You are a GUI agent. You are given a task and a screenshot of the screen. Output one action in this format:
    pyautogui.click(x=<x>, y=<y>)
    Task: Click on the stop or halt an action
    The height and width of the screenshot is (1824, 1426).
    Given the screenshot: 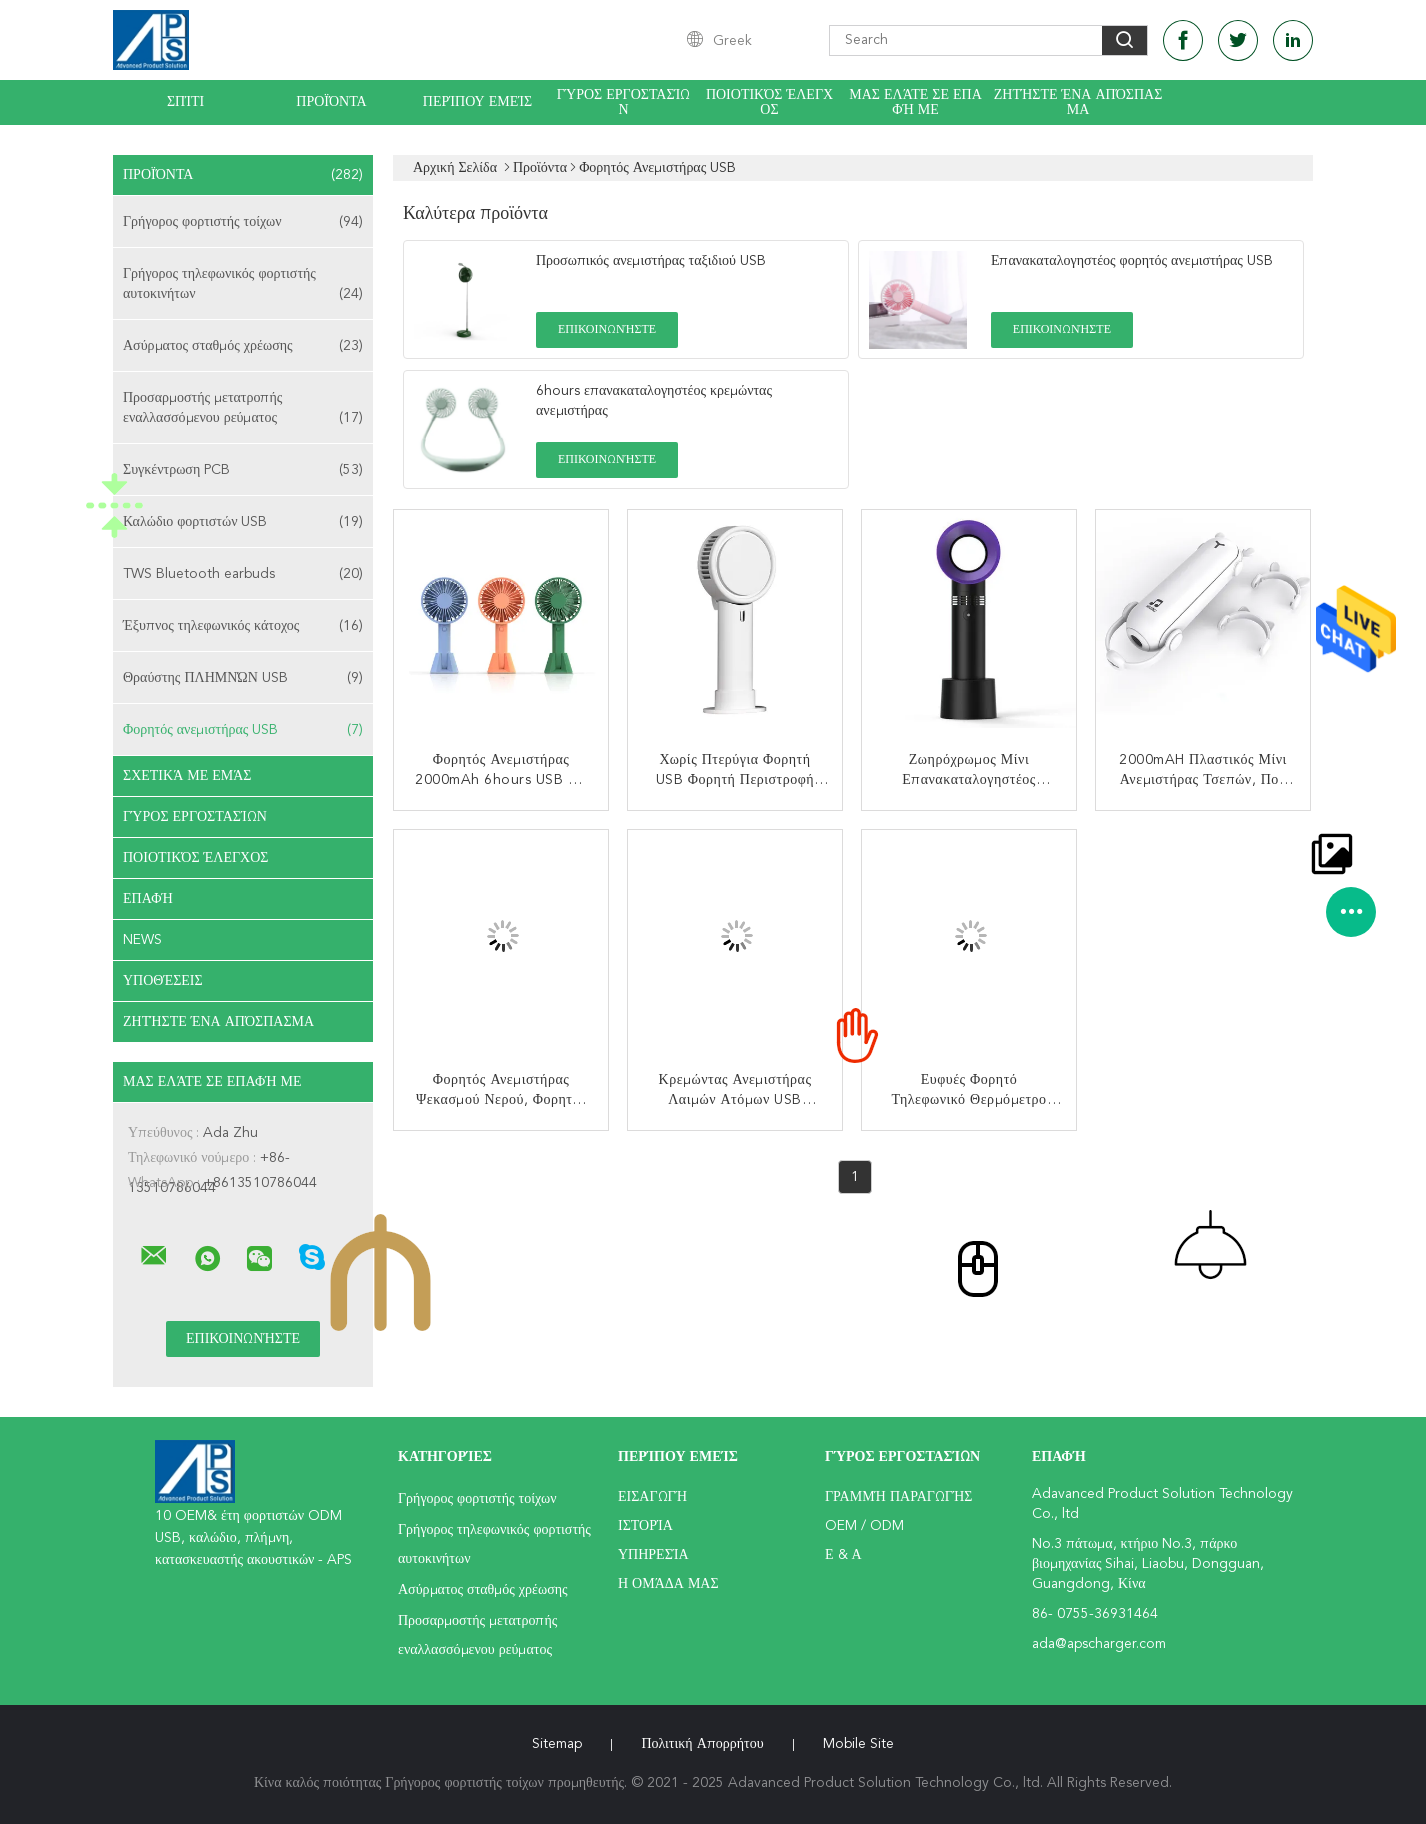 What is the action you would take?
    pyautogui.click(x=857, y=1035)
    